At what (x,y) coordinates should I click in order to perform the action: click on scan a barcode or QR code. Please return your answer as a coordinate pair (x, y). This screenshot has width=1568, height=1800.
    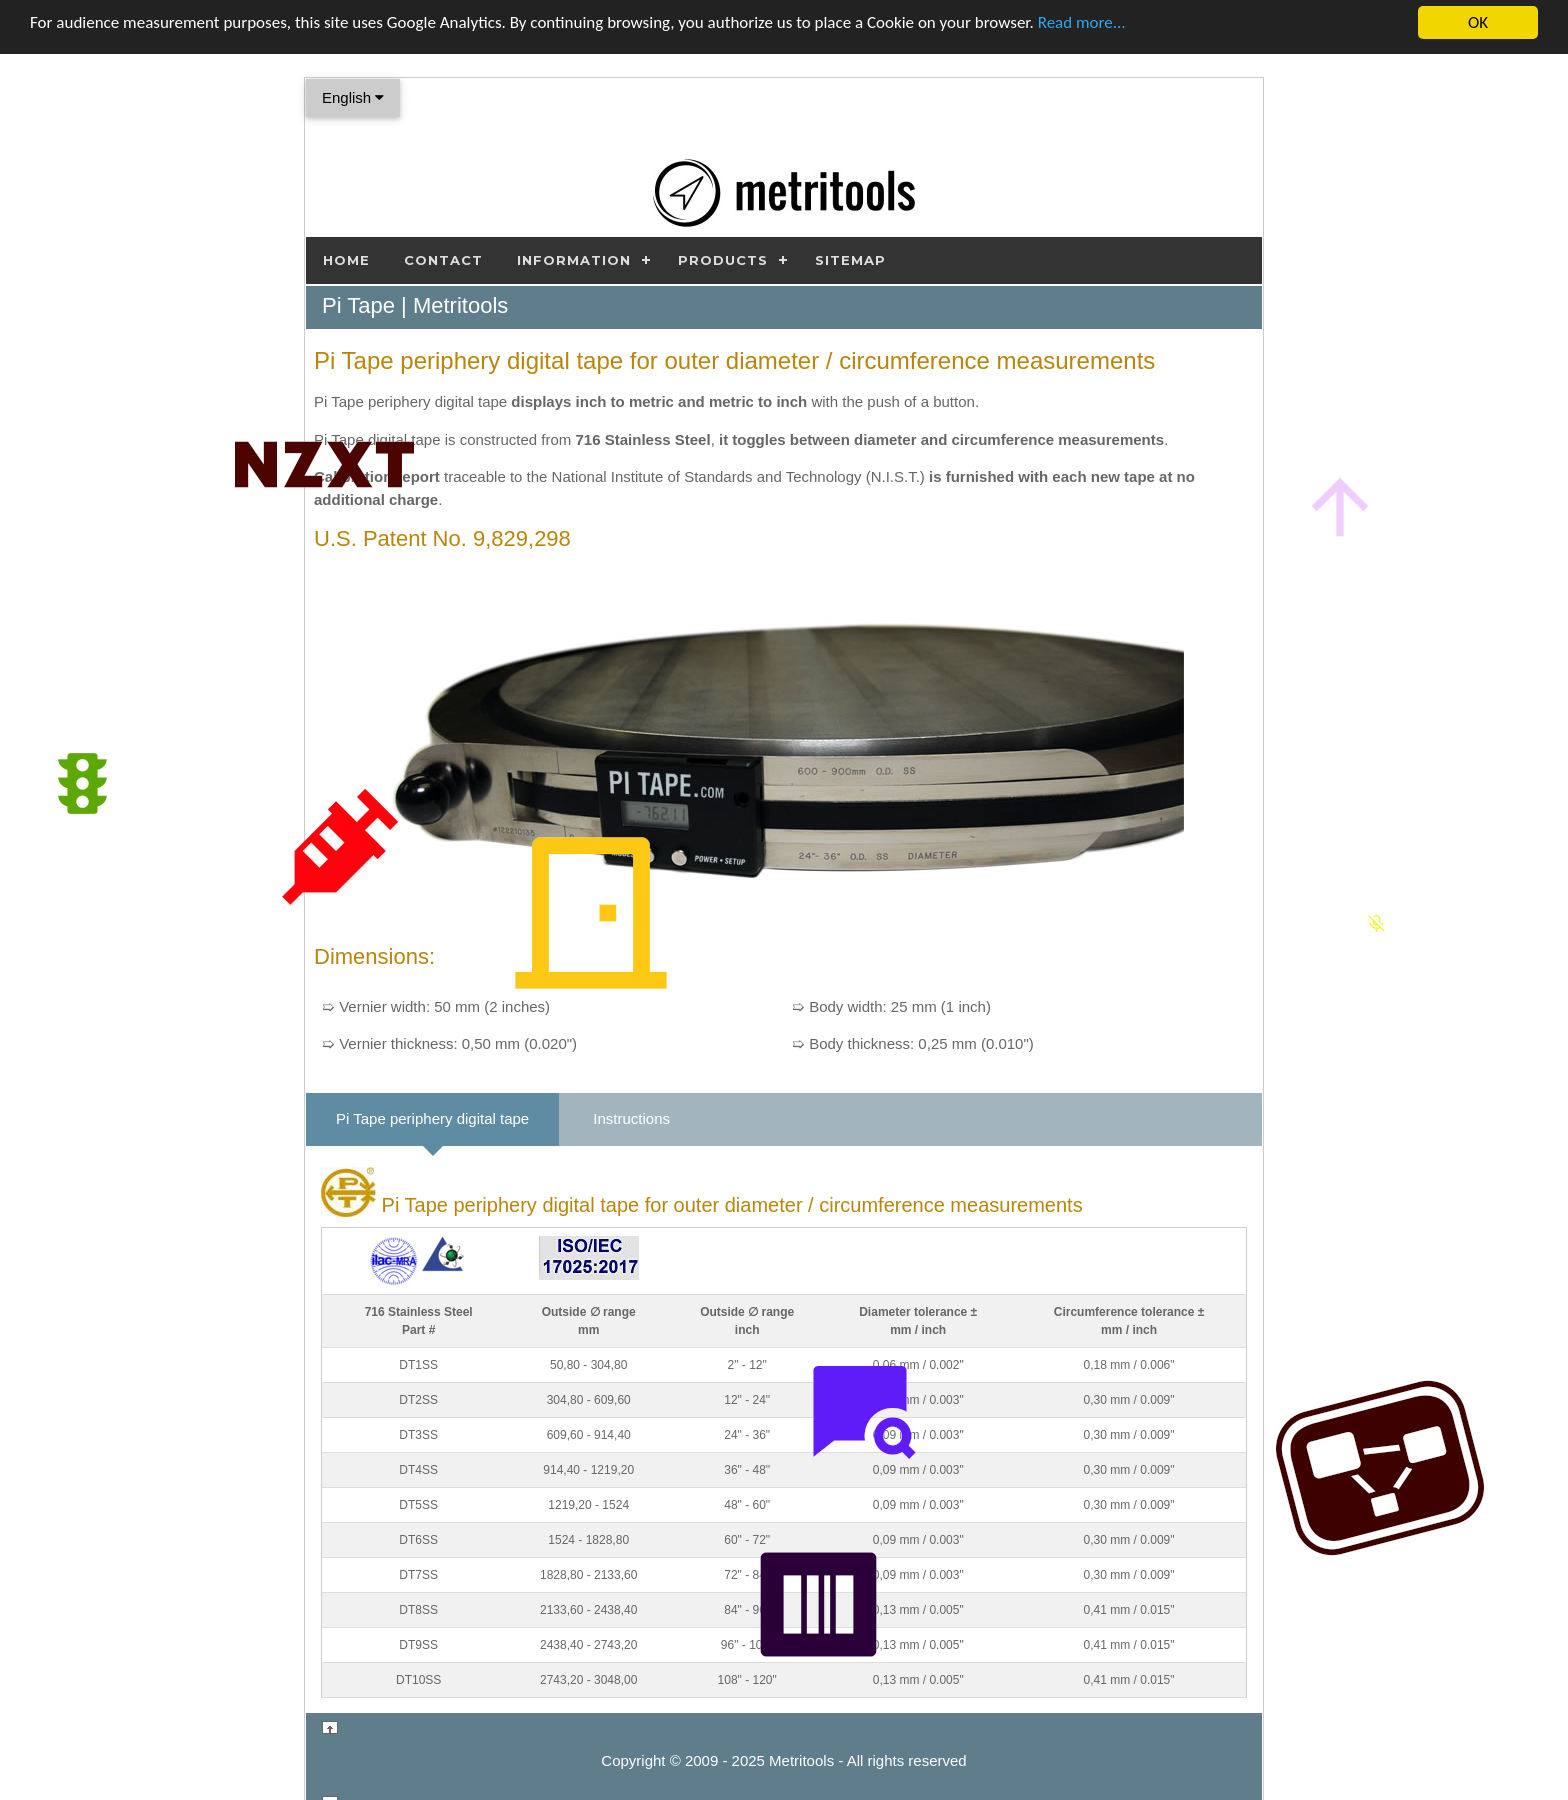
    Looking at the image, I should click on (818, 1604).